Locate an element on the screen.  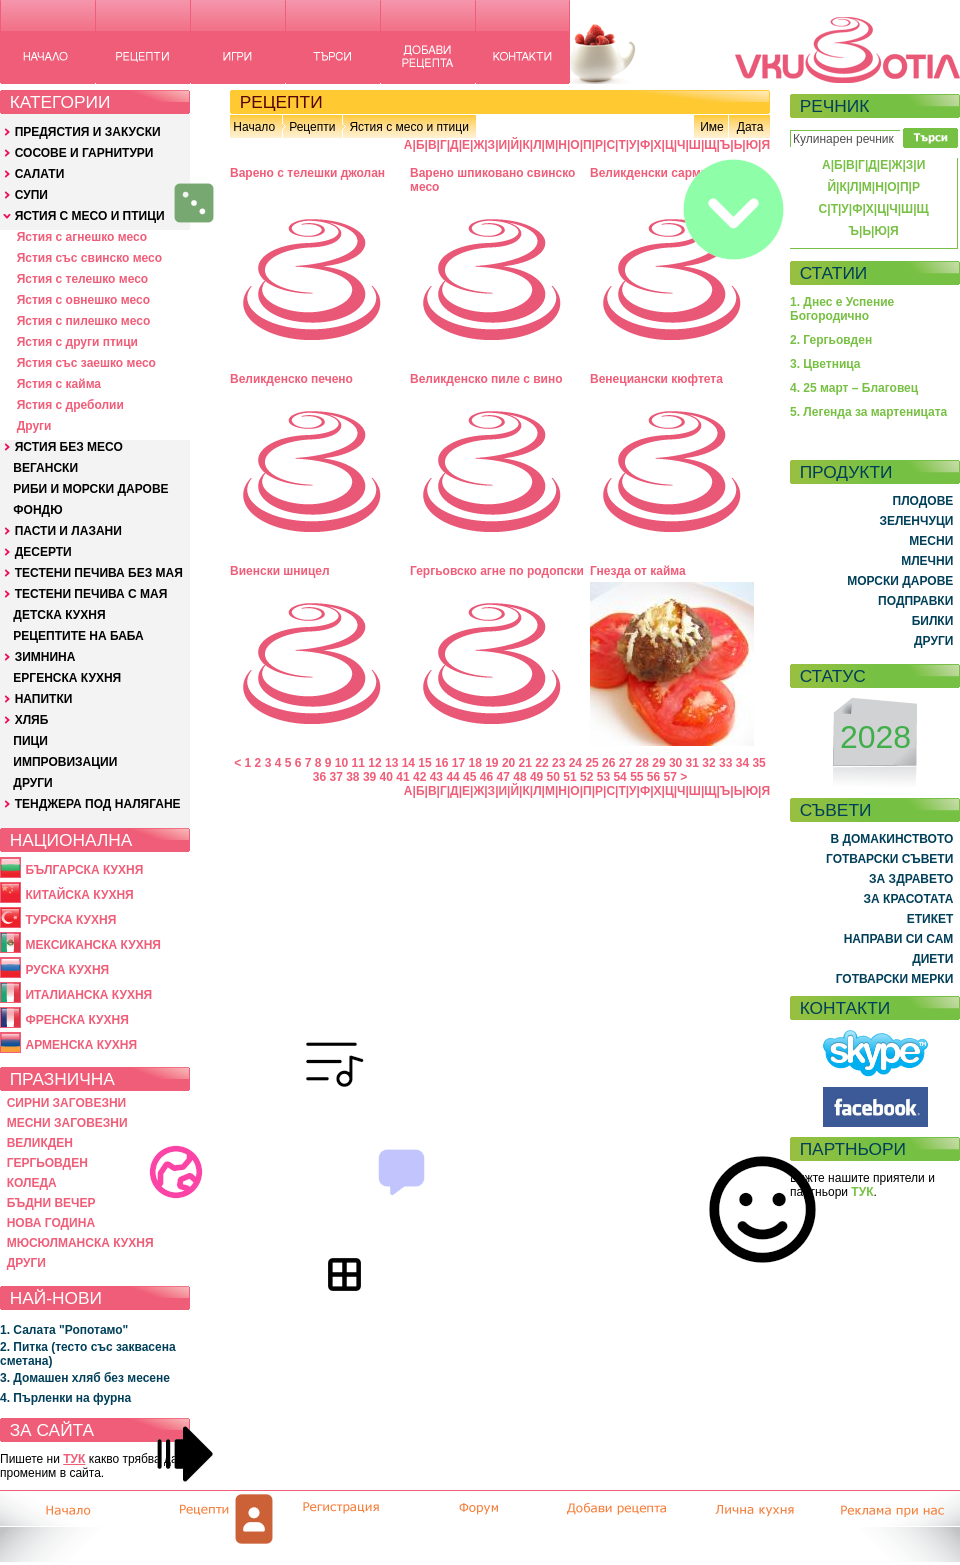
add an emoji or reaction is located at coordinates (762, 1209).